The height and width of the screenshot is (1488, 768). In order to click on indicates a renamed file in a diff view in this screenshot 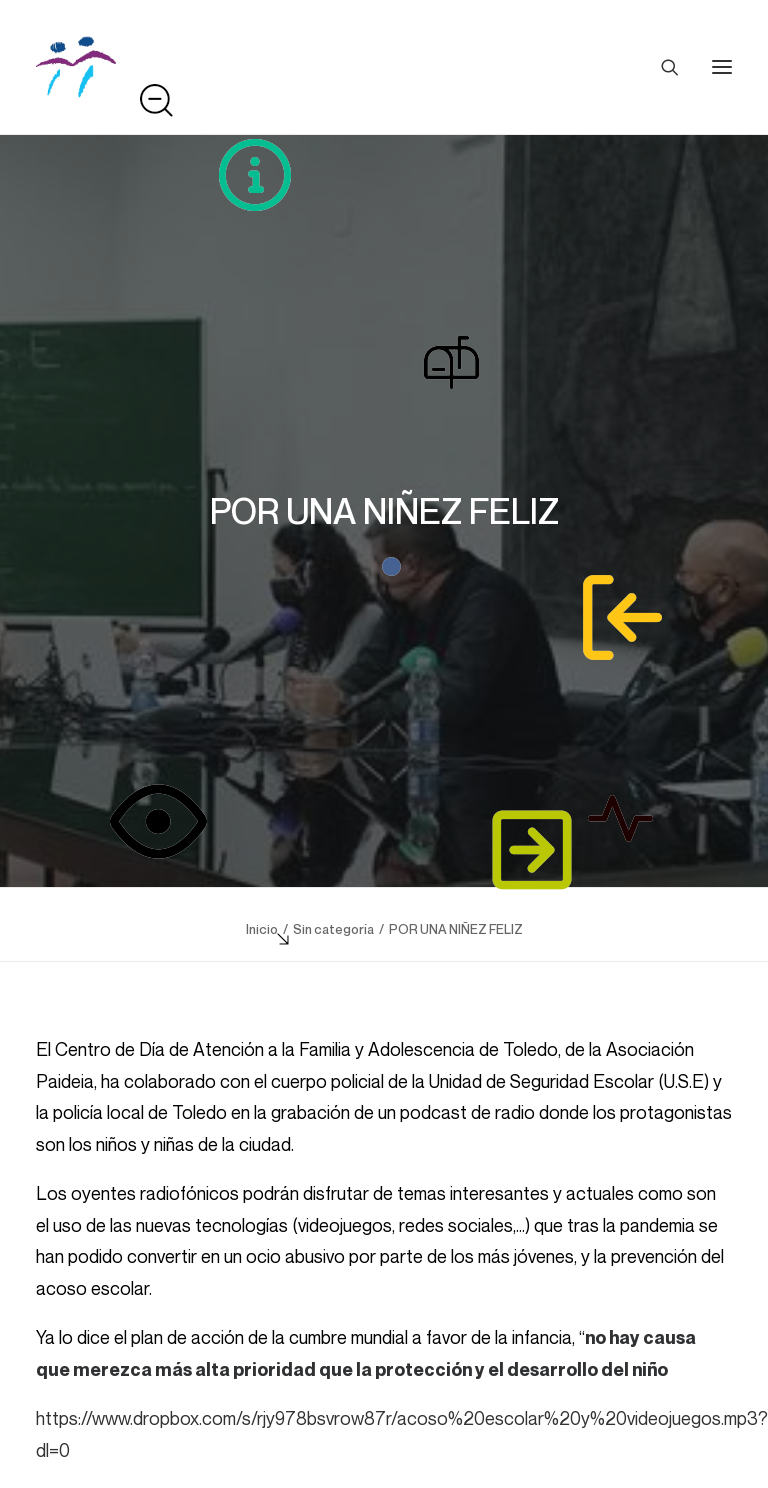, I will do `click(532, 850)`.